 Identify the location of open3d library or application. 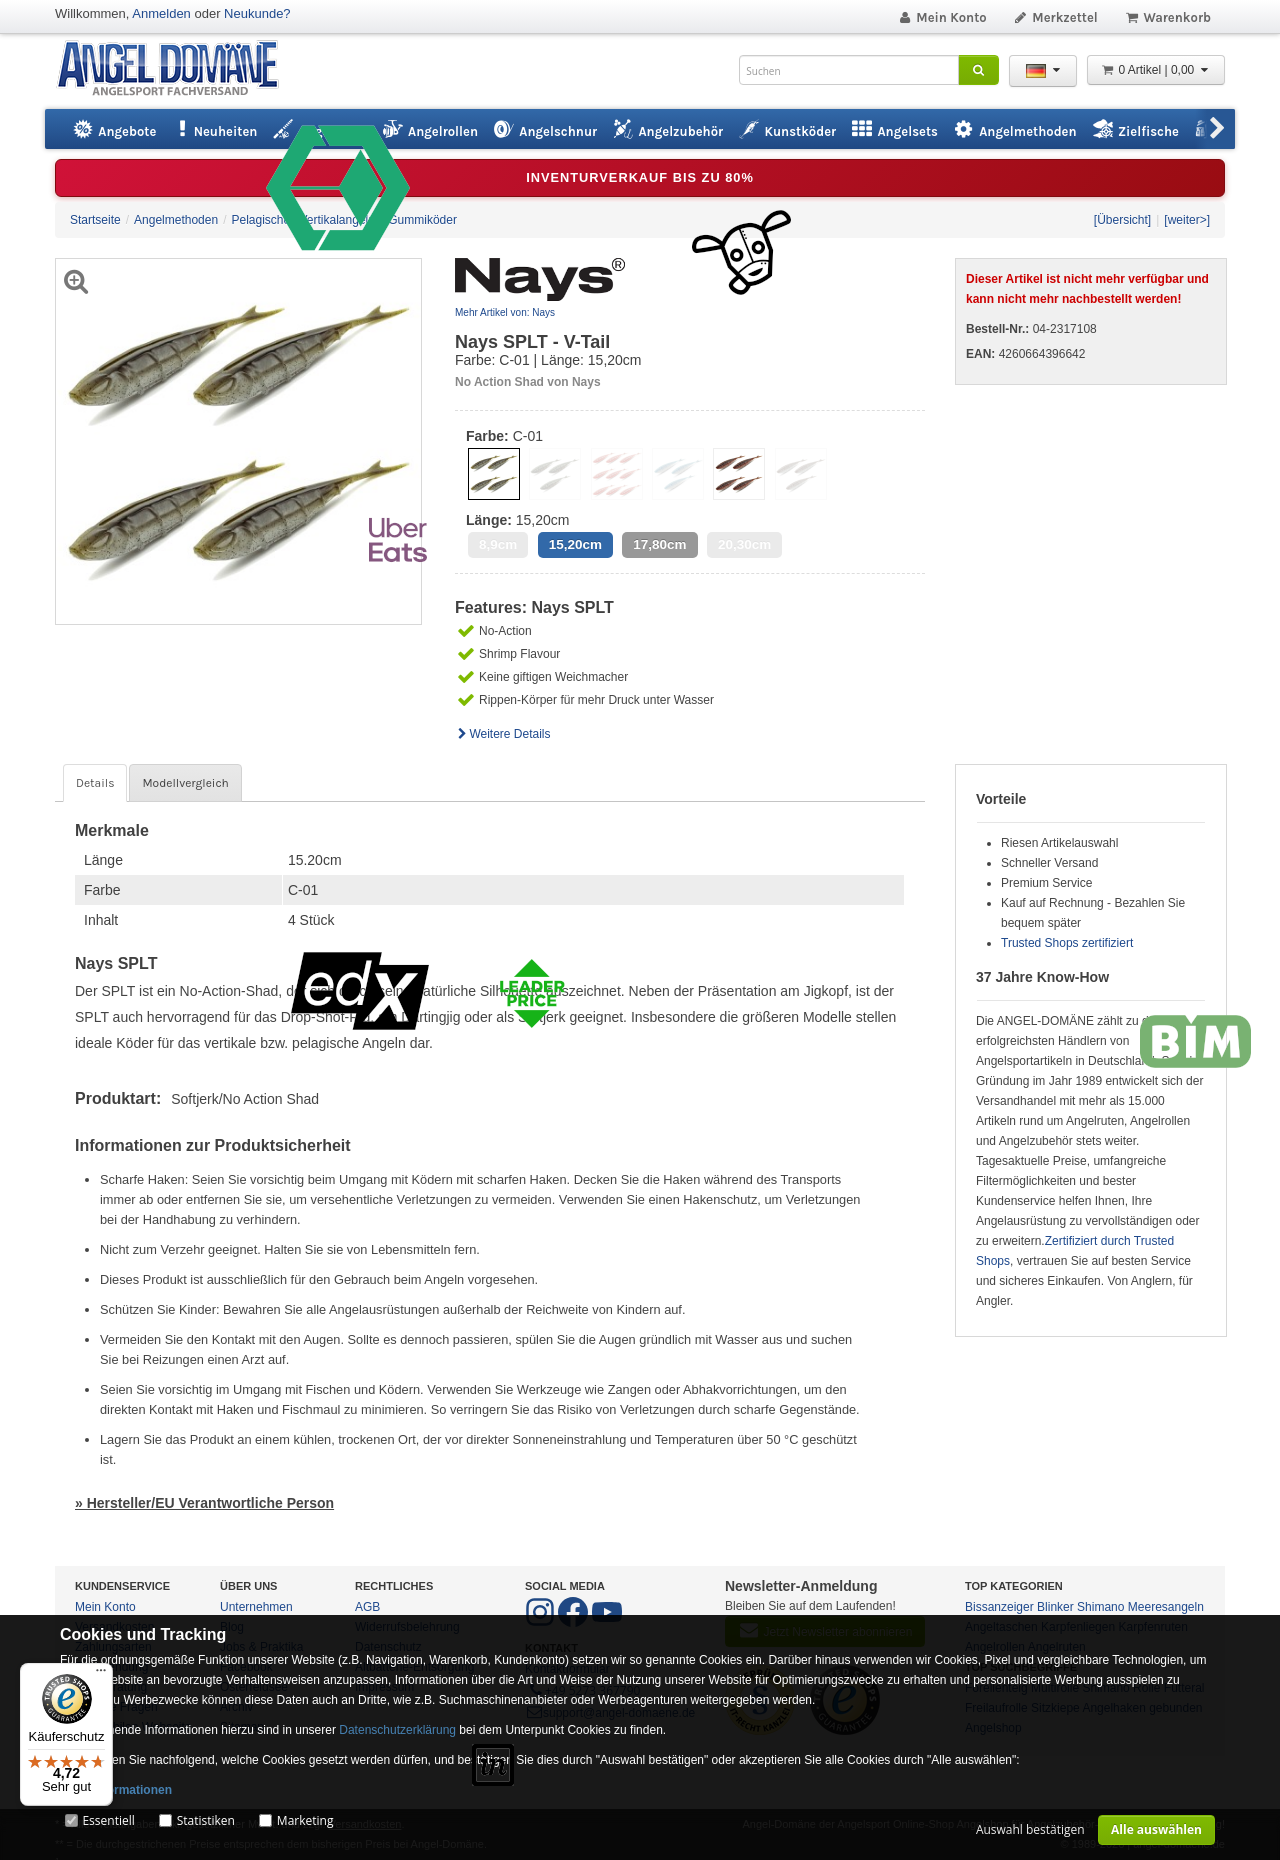
(338, 188).